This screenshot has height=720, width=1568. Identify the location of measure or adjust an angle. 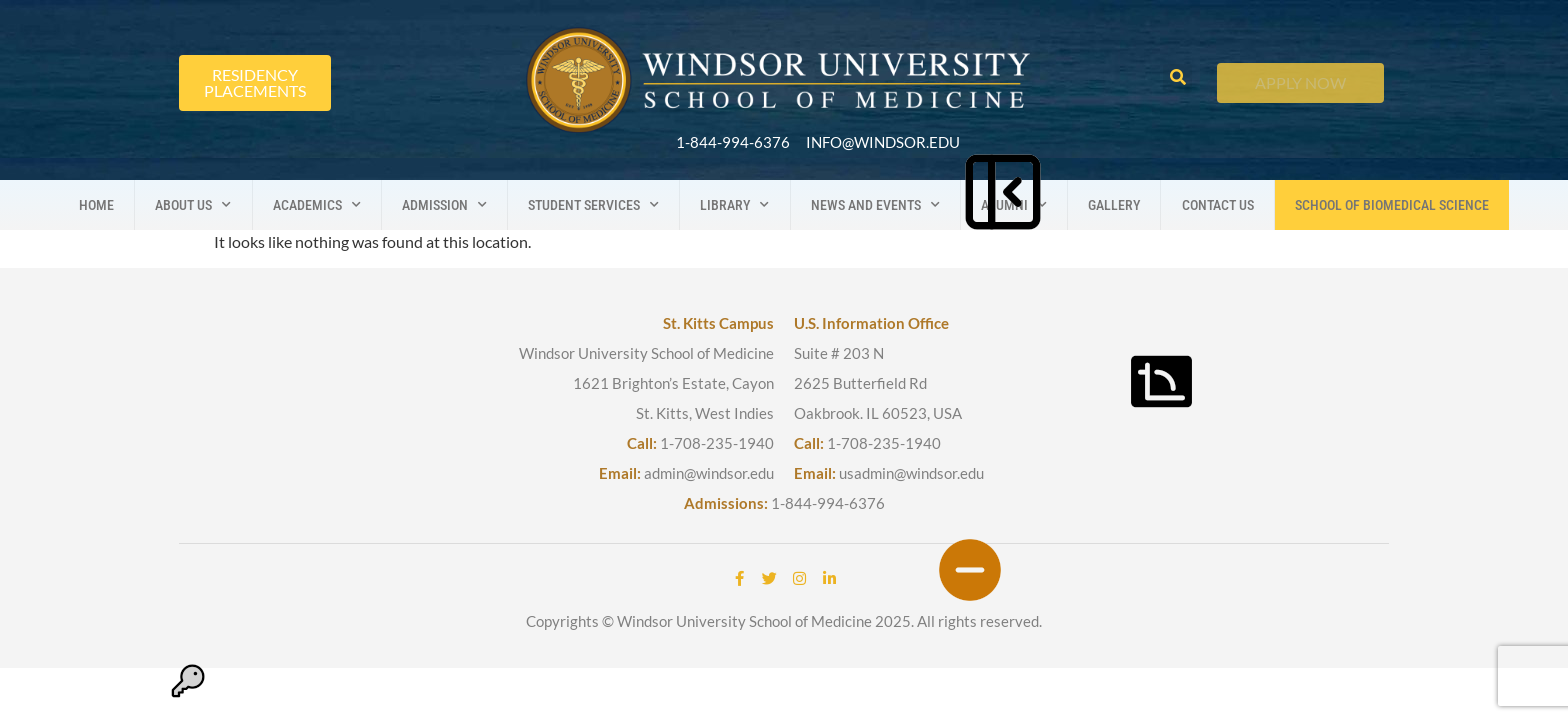
(1161, 381).